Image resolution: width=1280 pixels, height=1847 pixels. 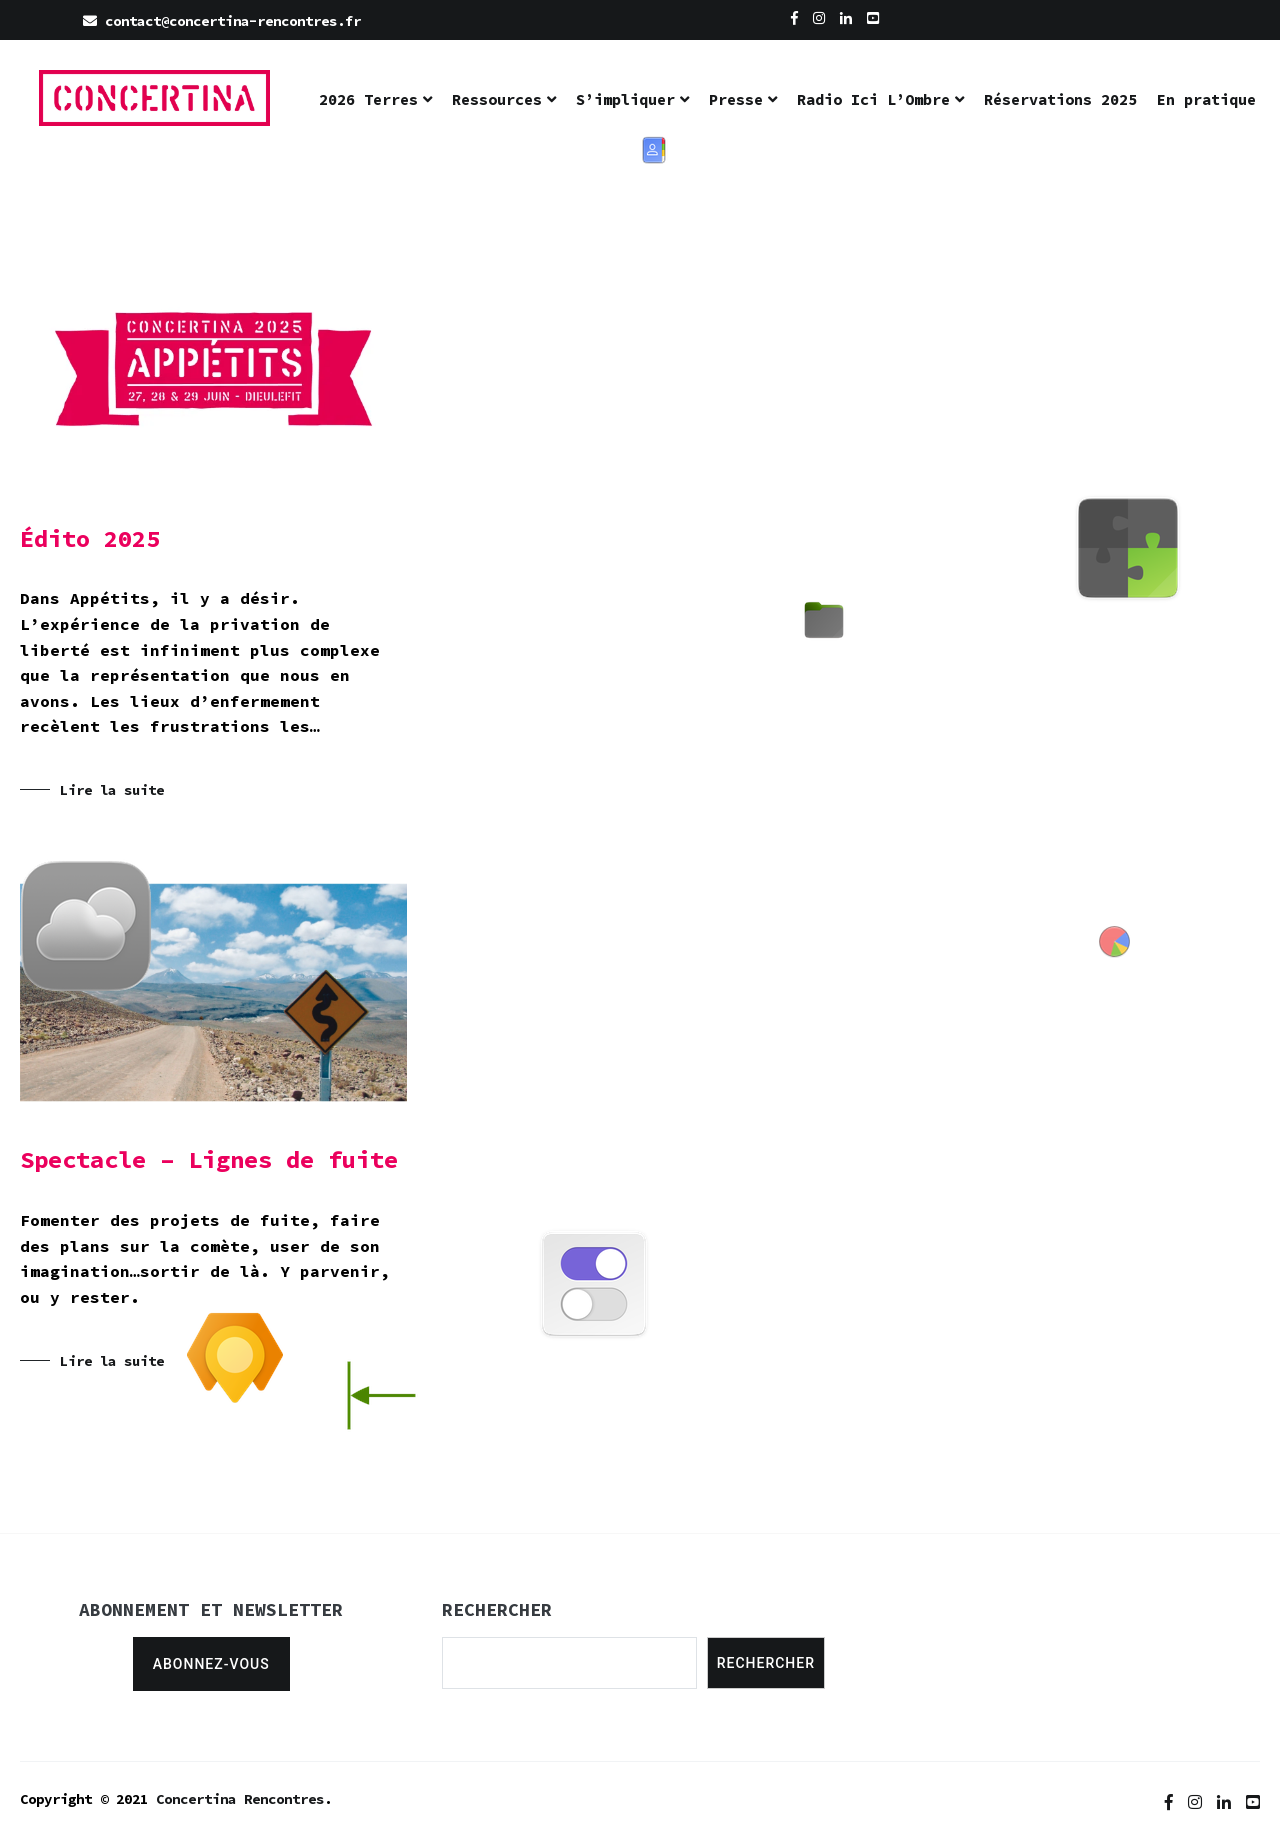 What do you see at coordinates (235, 1355) in the screenshot?
I see `open field service management app` at bounding box center [235, 1355].